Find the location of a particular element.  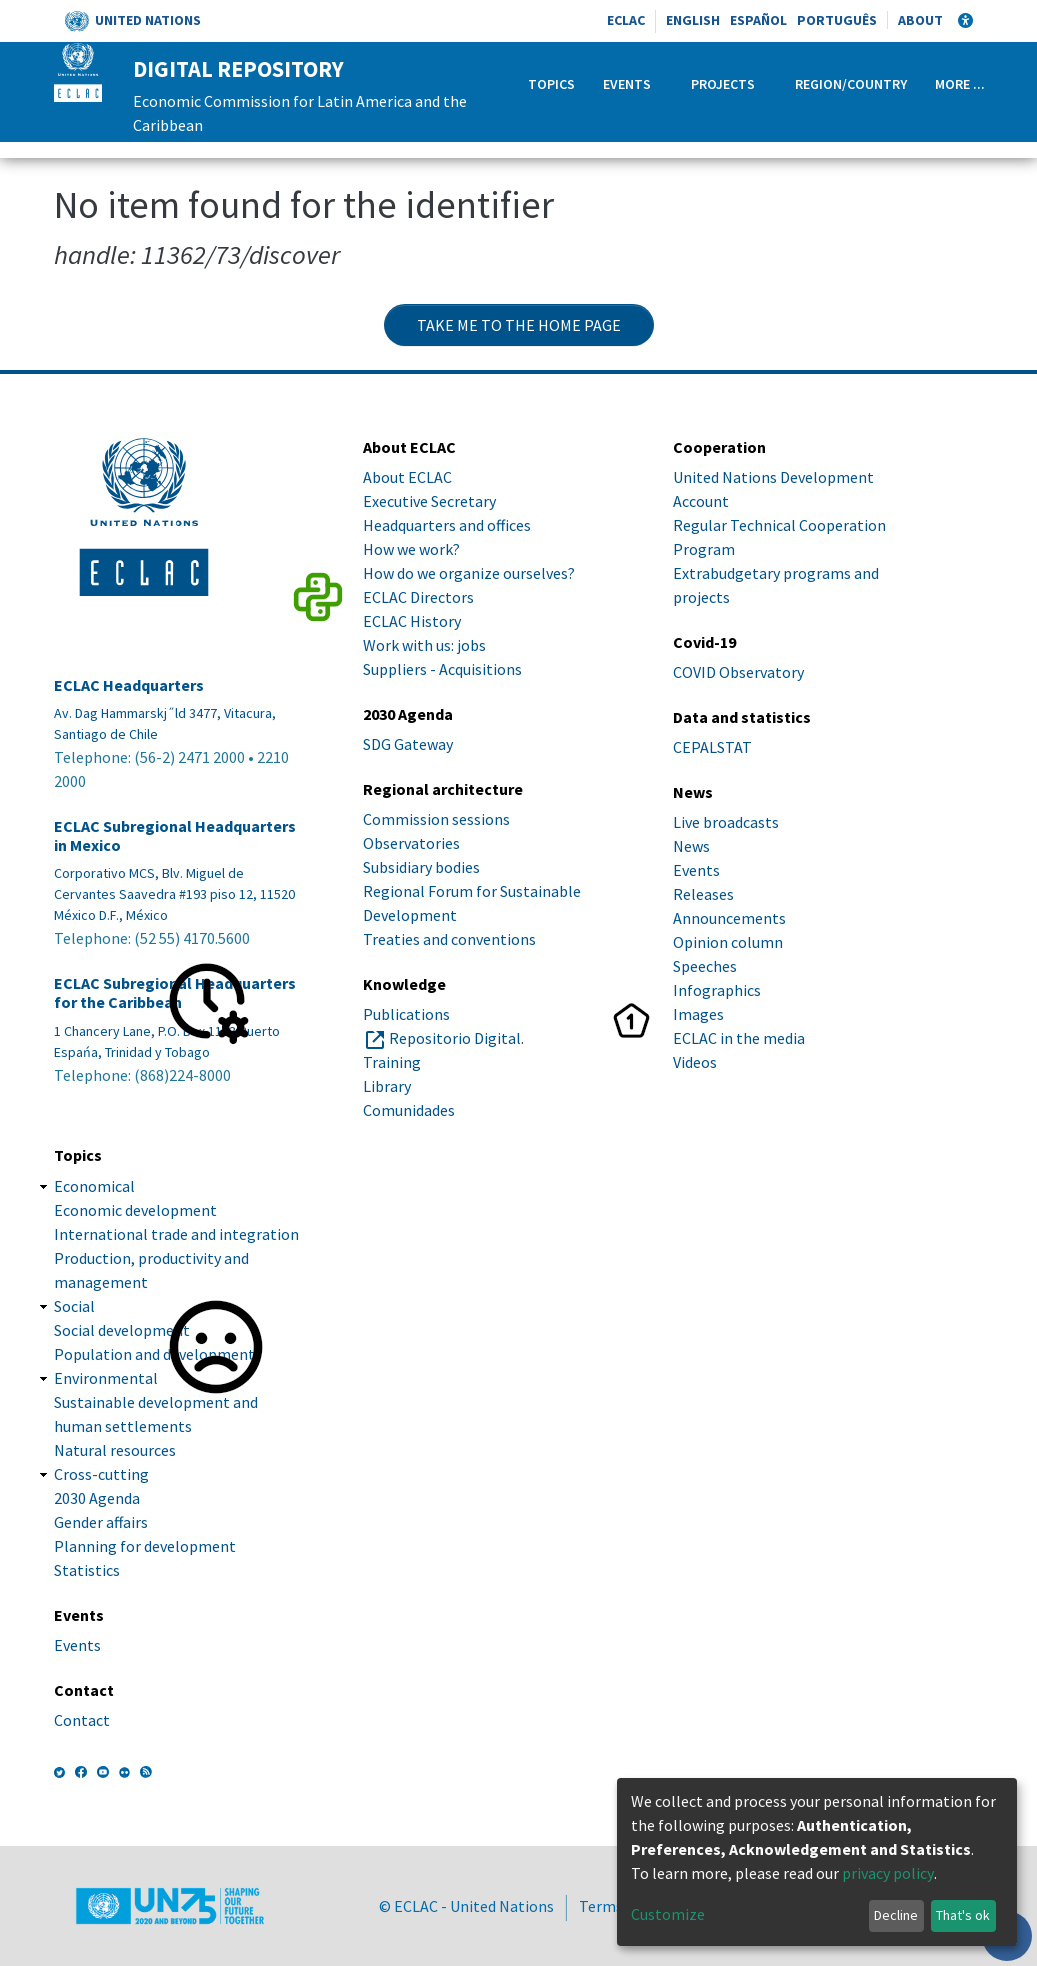

indicates first step or priority level one is located at coordinates (631, 1021).